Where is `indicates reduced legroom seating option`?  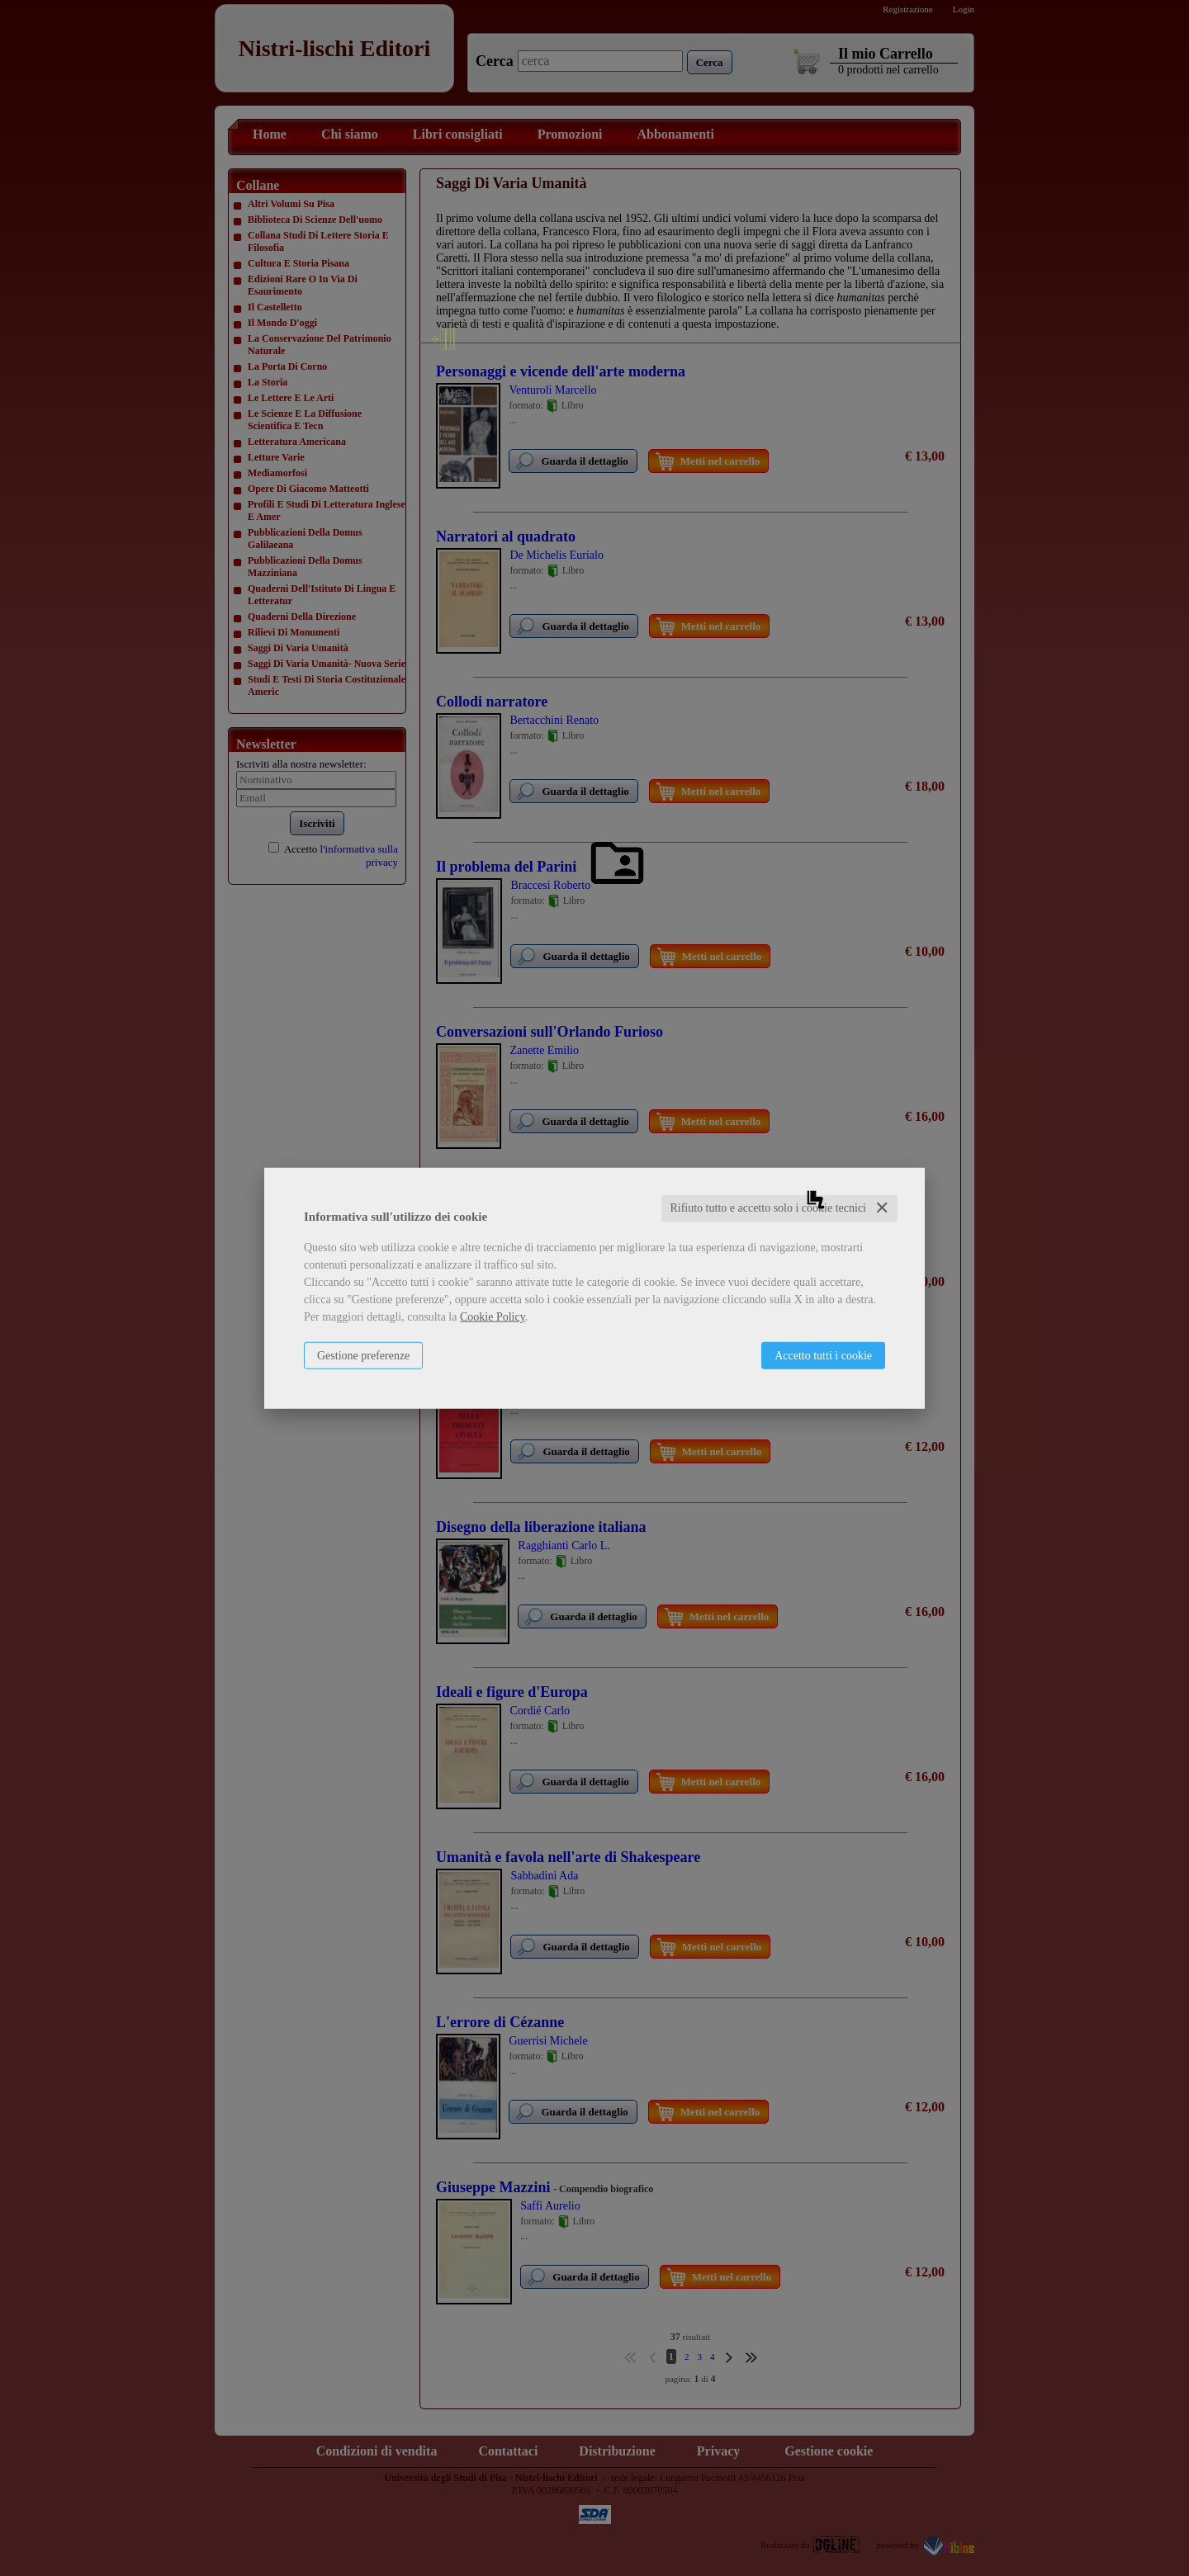
indicates reduced legroom seating option is located at coordinates (816, 1199).